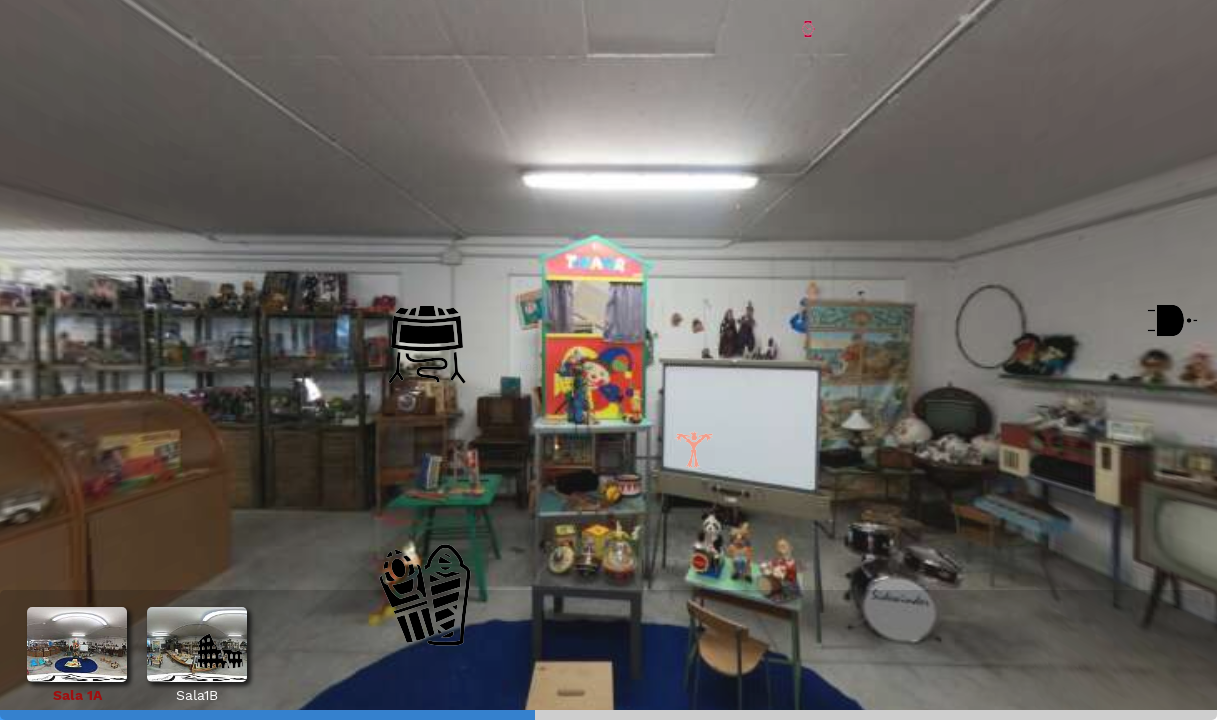 The width and height of the screenshot is (1217, 720). I want to click on select claymore mine weapon or trap, so click(427, 344).